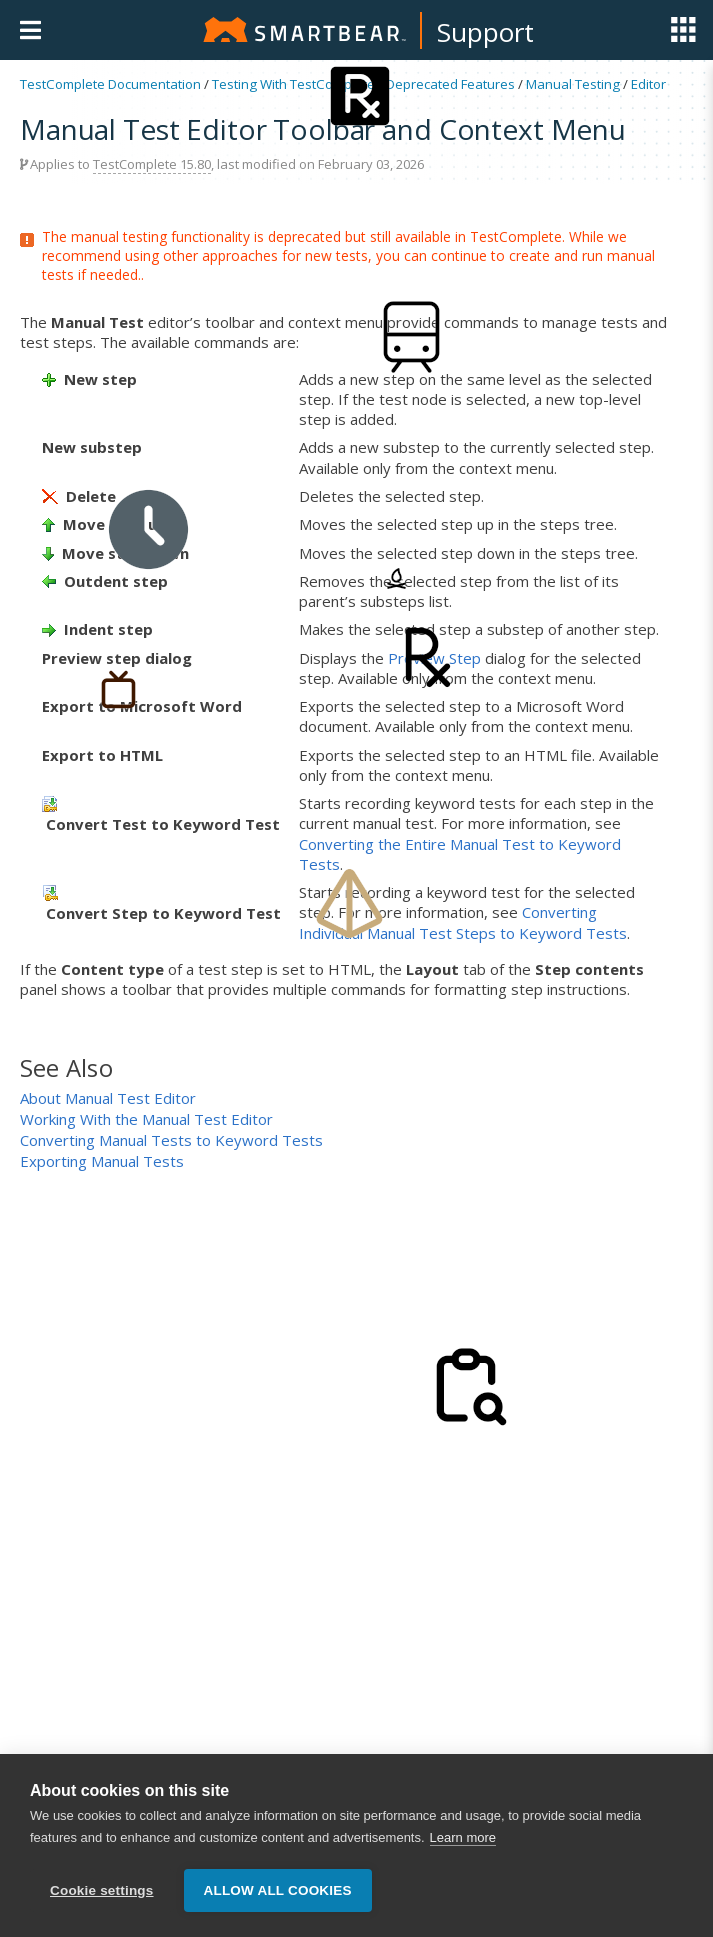  Describe the element at coordinates (426, 657) in the screenshot. I see `view prescription details` at that location.